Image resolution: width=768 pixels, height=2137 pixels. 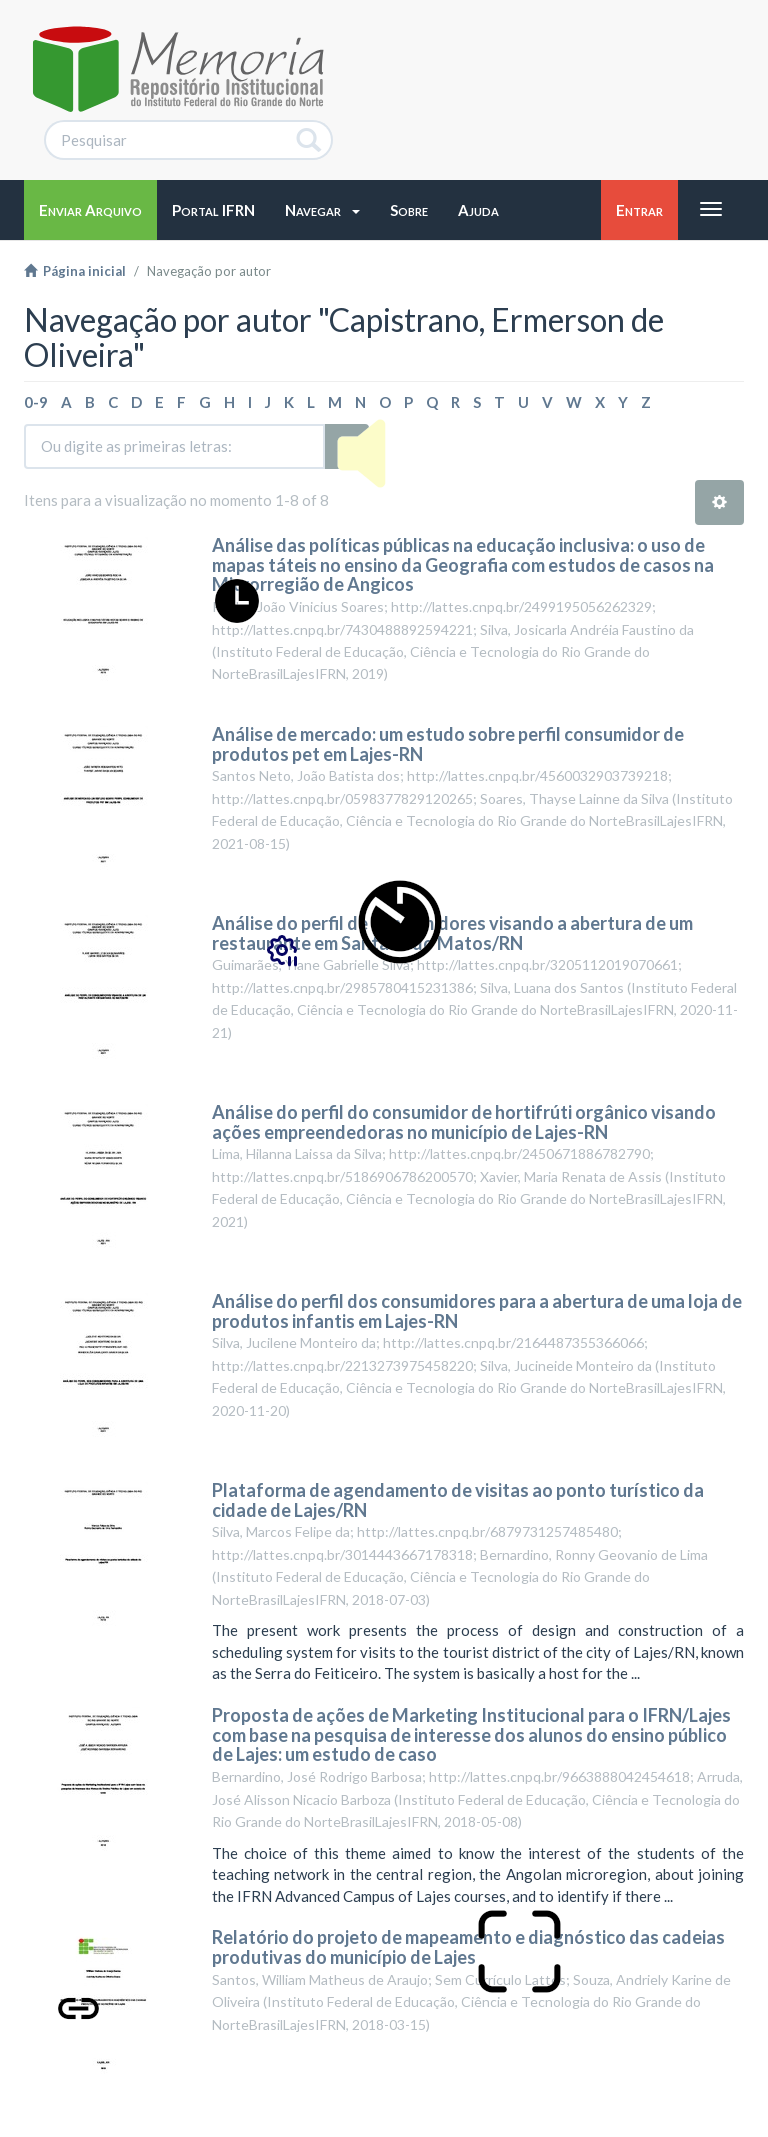 What do you see at coordinates (361, 453) in the screenshot?
I see `mute audio or sound` at bounding box center [361, 453].